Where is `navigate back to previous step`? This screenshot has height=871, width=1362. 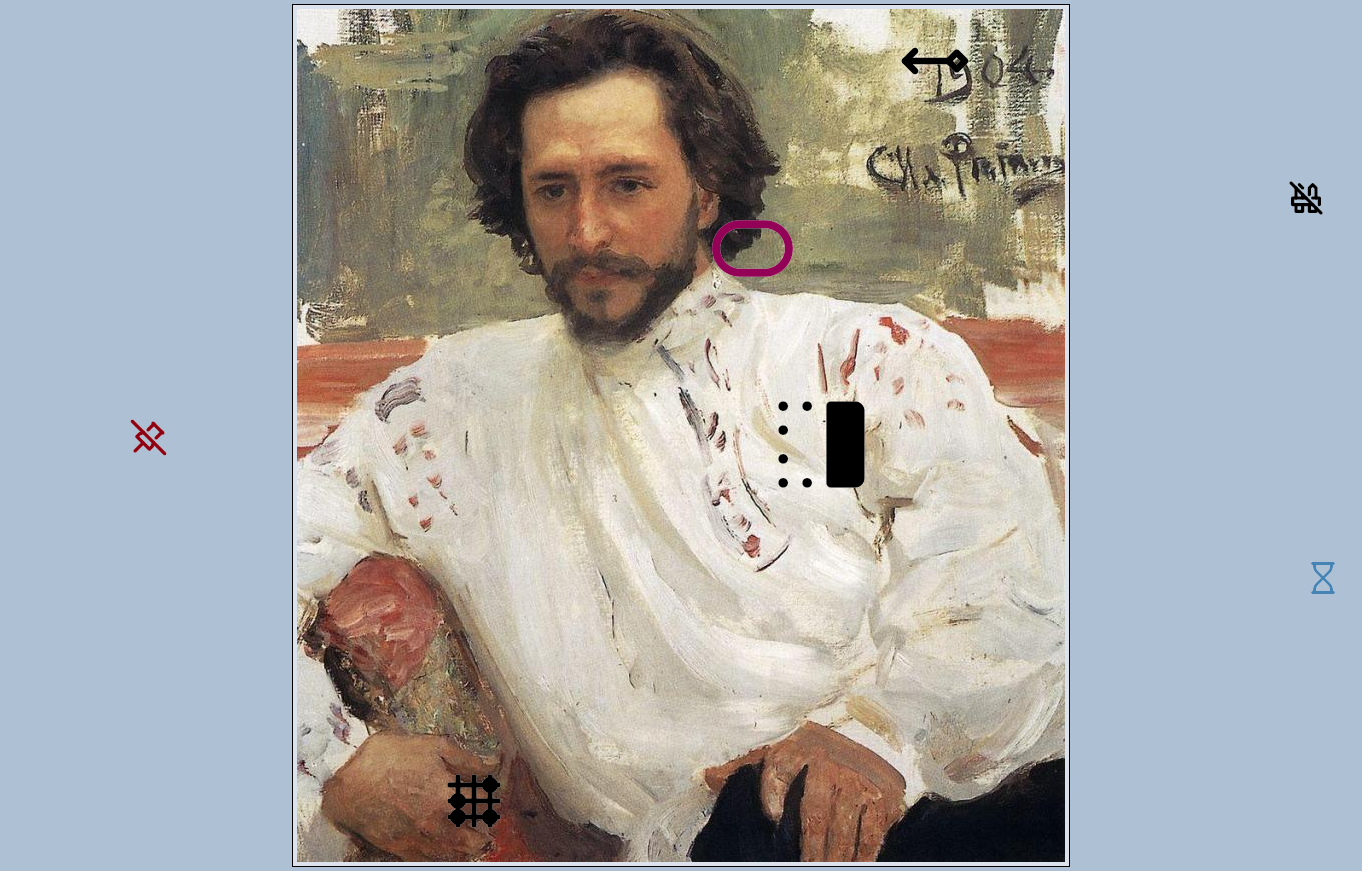
navigate back to previous step is located at coordinates (935, 61).